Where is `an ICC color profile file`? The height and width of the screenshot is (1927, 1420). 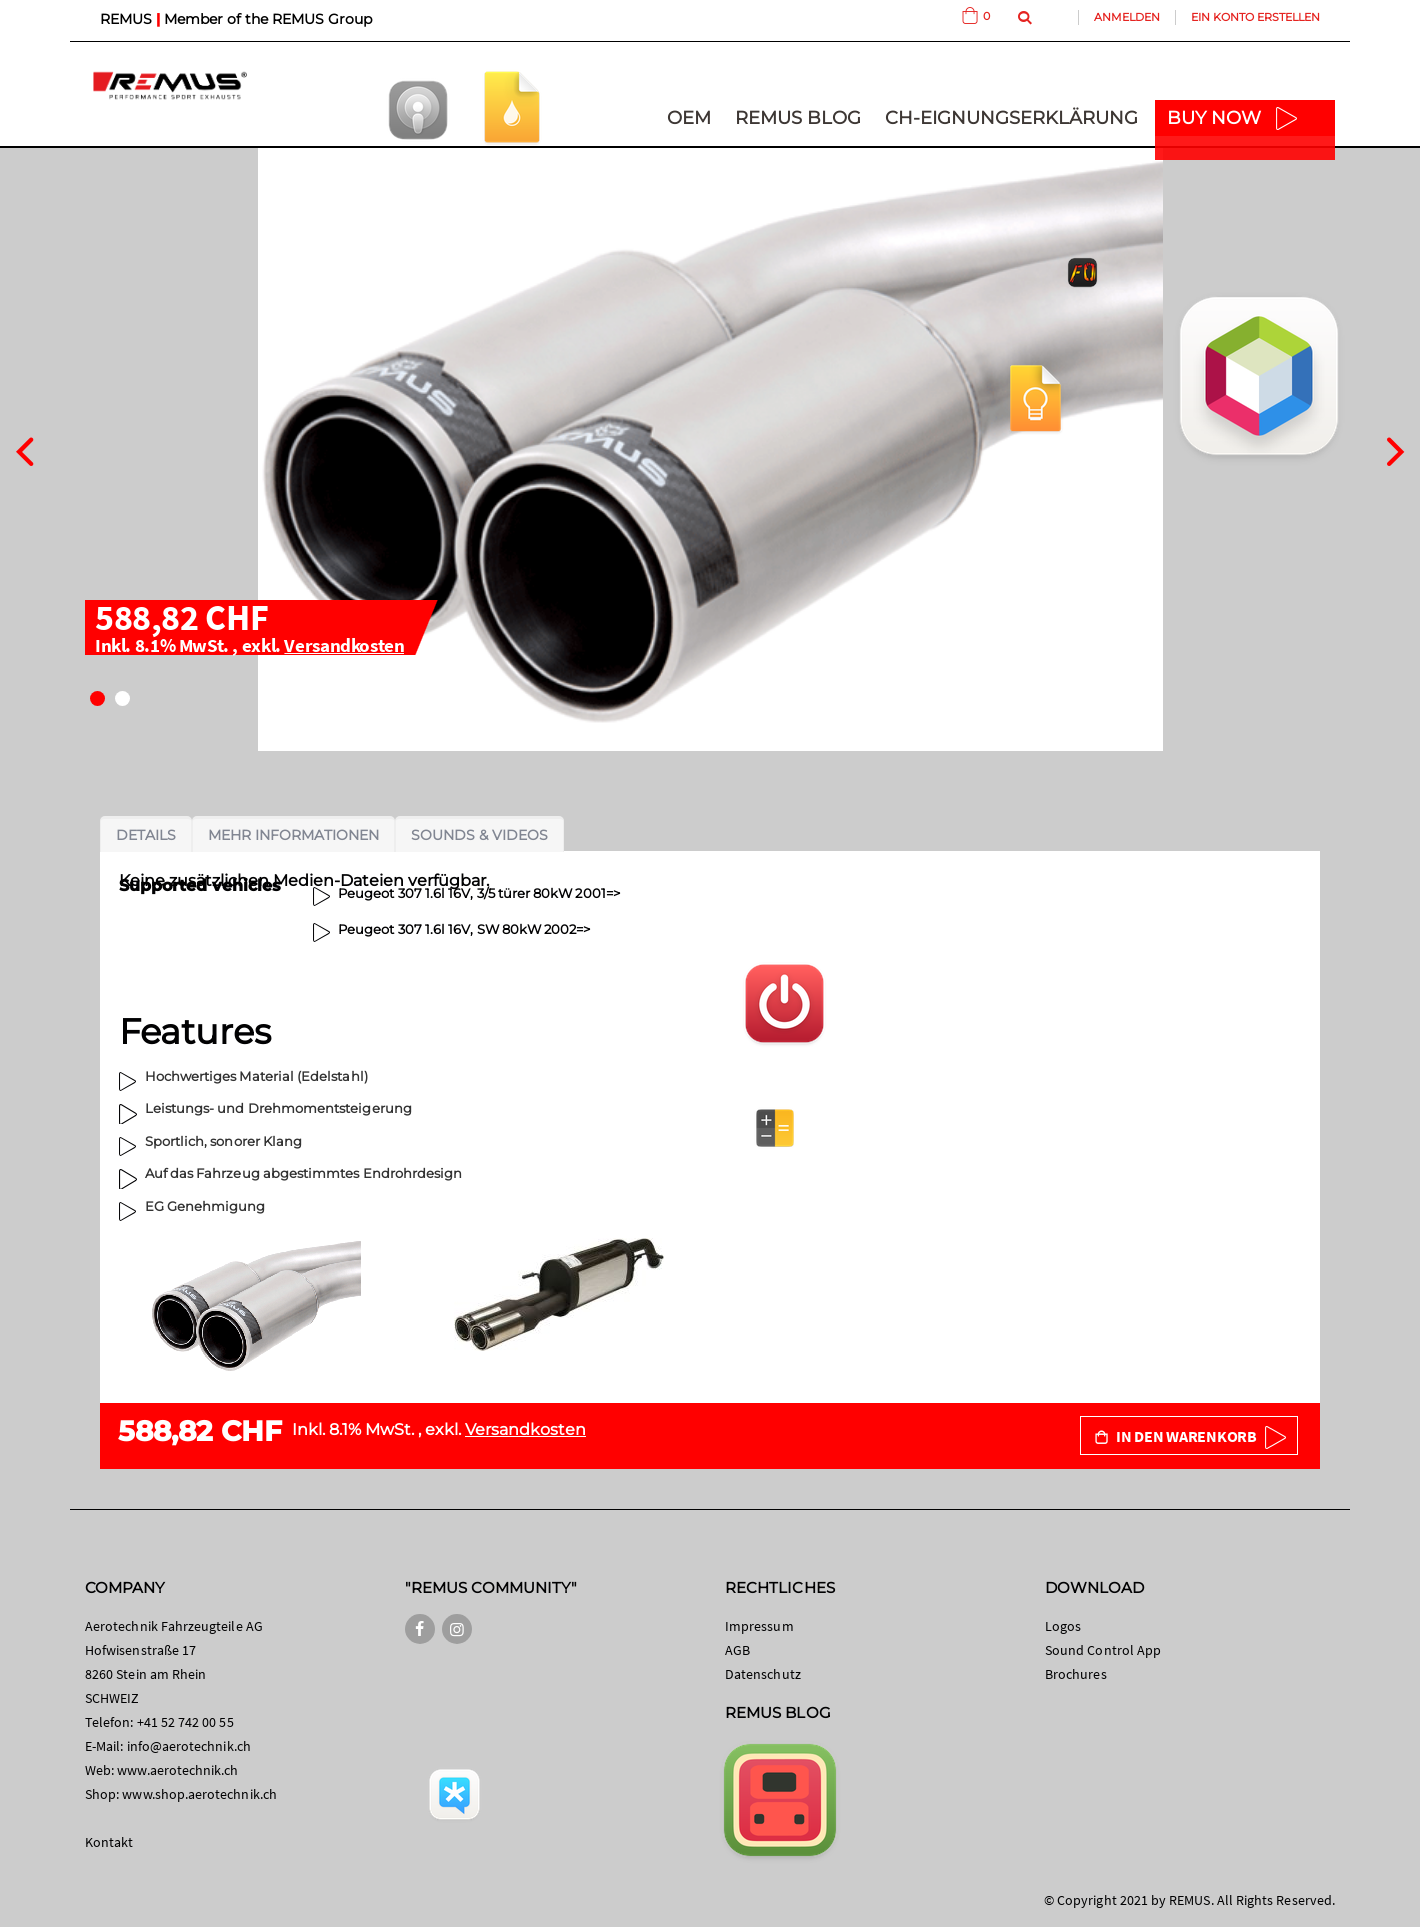
an ICC color profile file is located at coordinates (512, 107).